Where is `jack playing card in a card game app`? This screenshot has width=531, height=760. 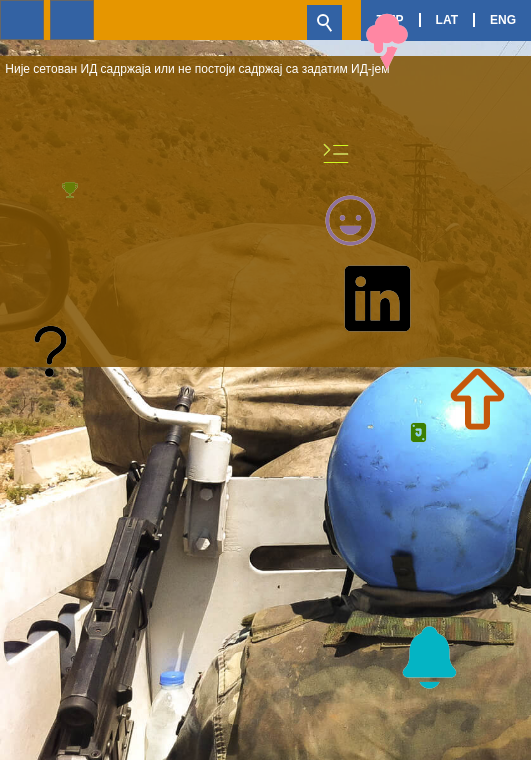
jack playing card in a card game app is located at coordinates (418, 432).